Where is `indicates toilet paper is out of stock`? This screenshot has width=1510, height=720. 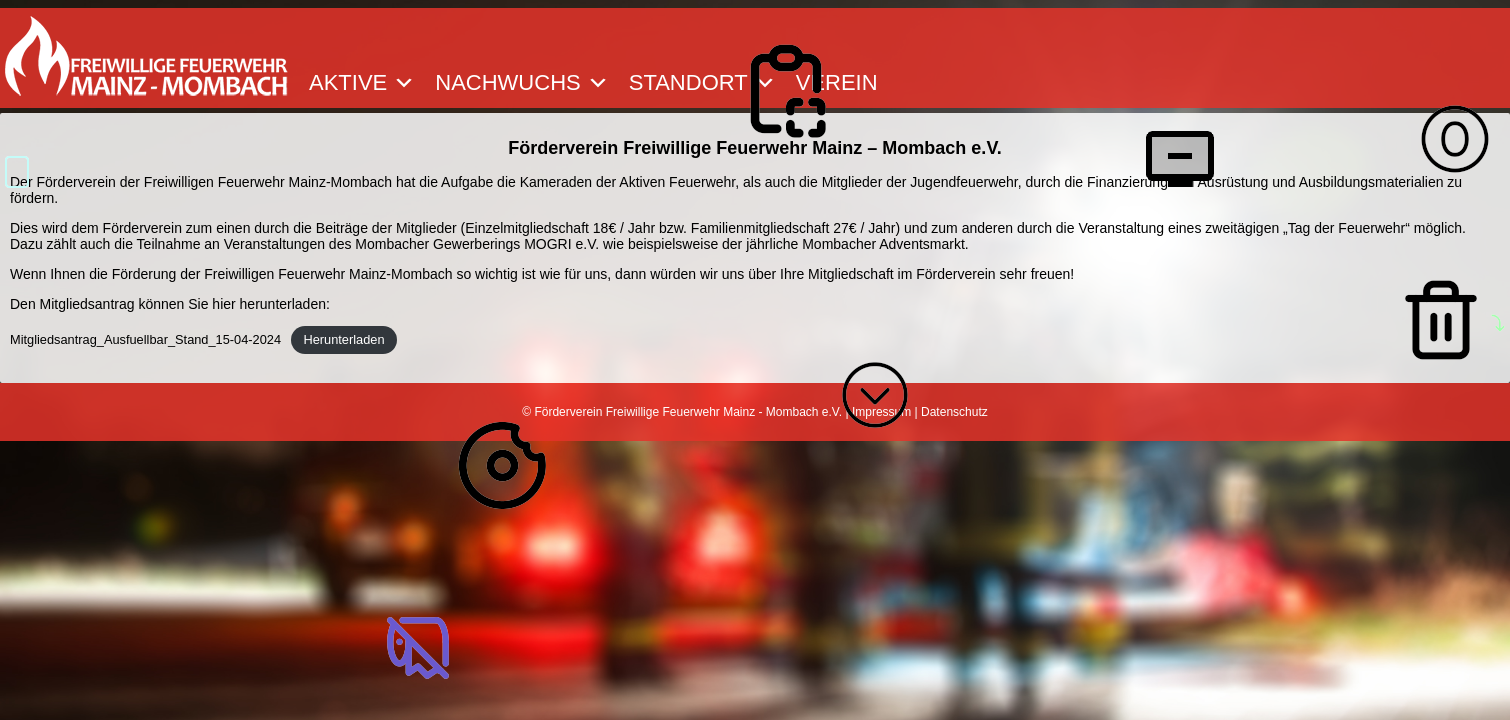 indicates toilet paper is out of stock is located at coordinates (418, 648).